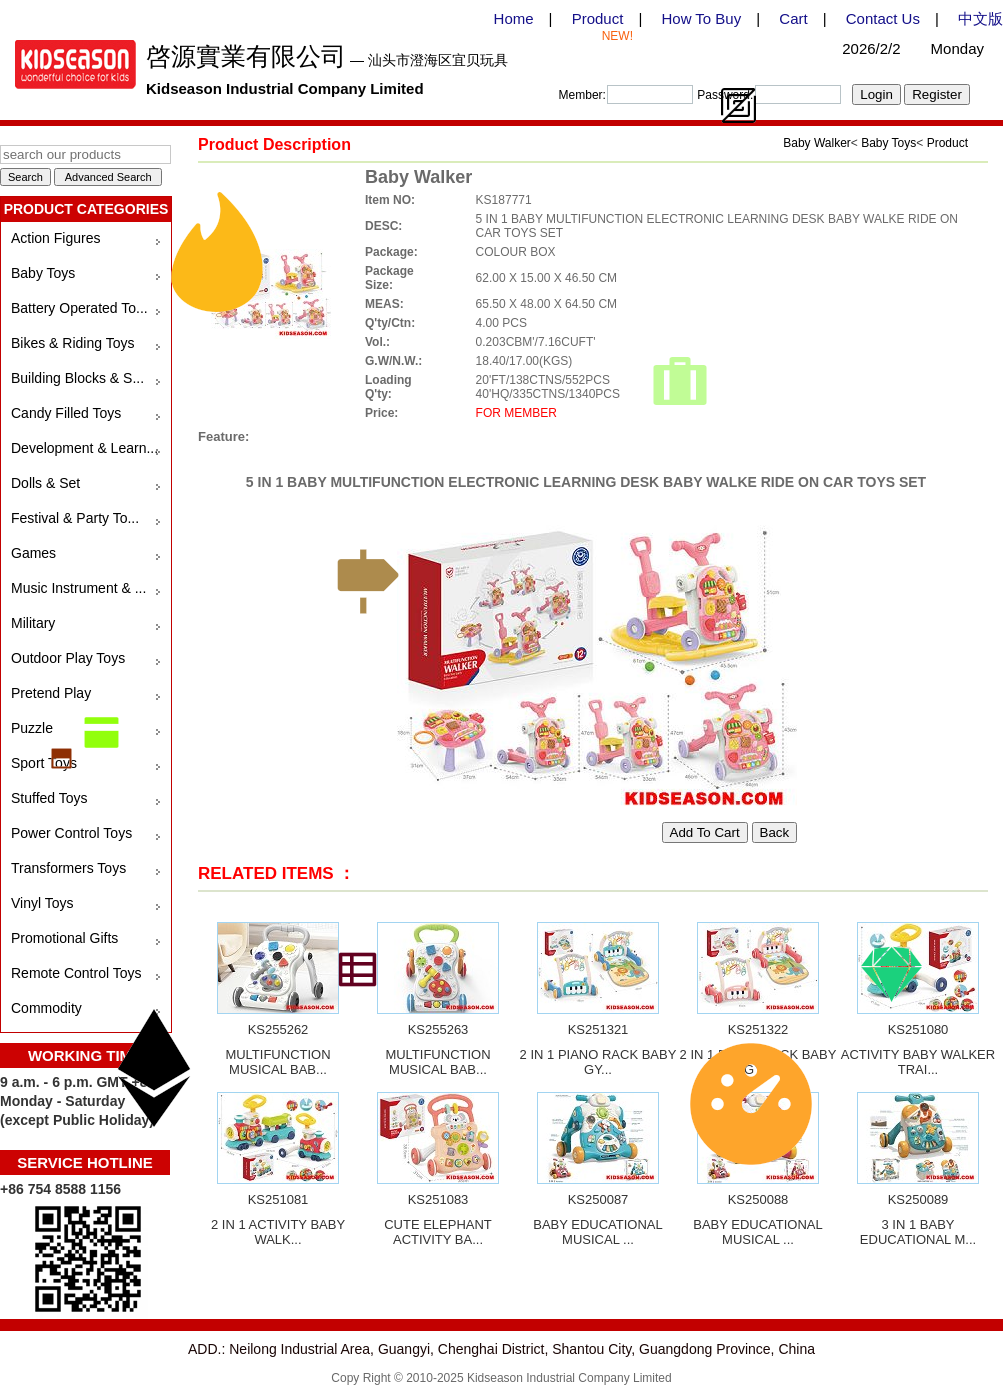 This screenshot has height=1400, width=1003. What do you see at coordinates (680, 381) in the screenshot?
I see `access travel or trip planning features` at bounding box center [680, 381].